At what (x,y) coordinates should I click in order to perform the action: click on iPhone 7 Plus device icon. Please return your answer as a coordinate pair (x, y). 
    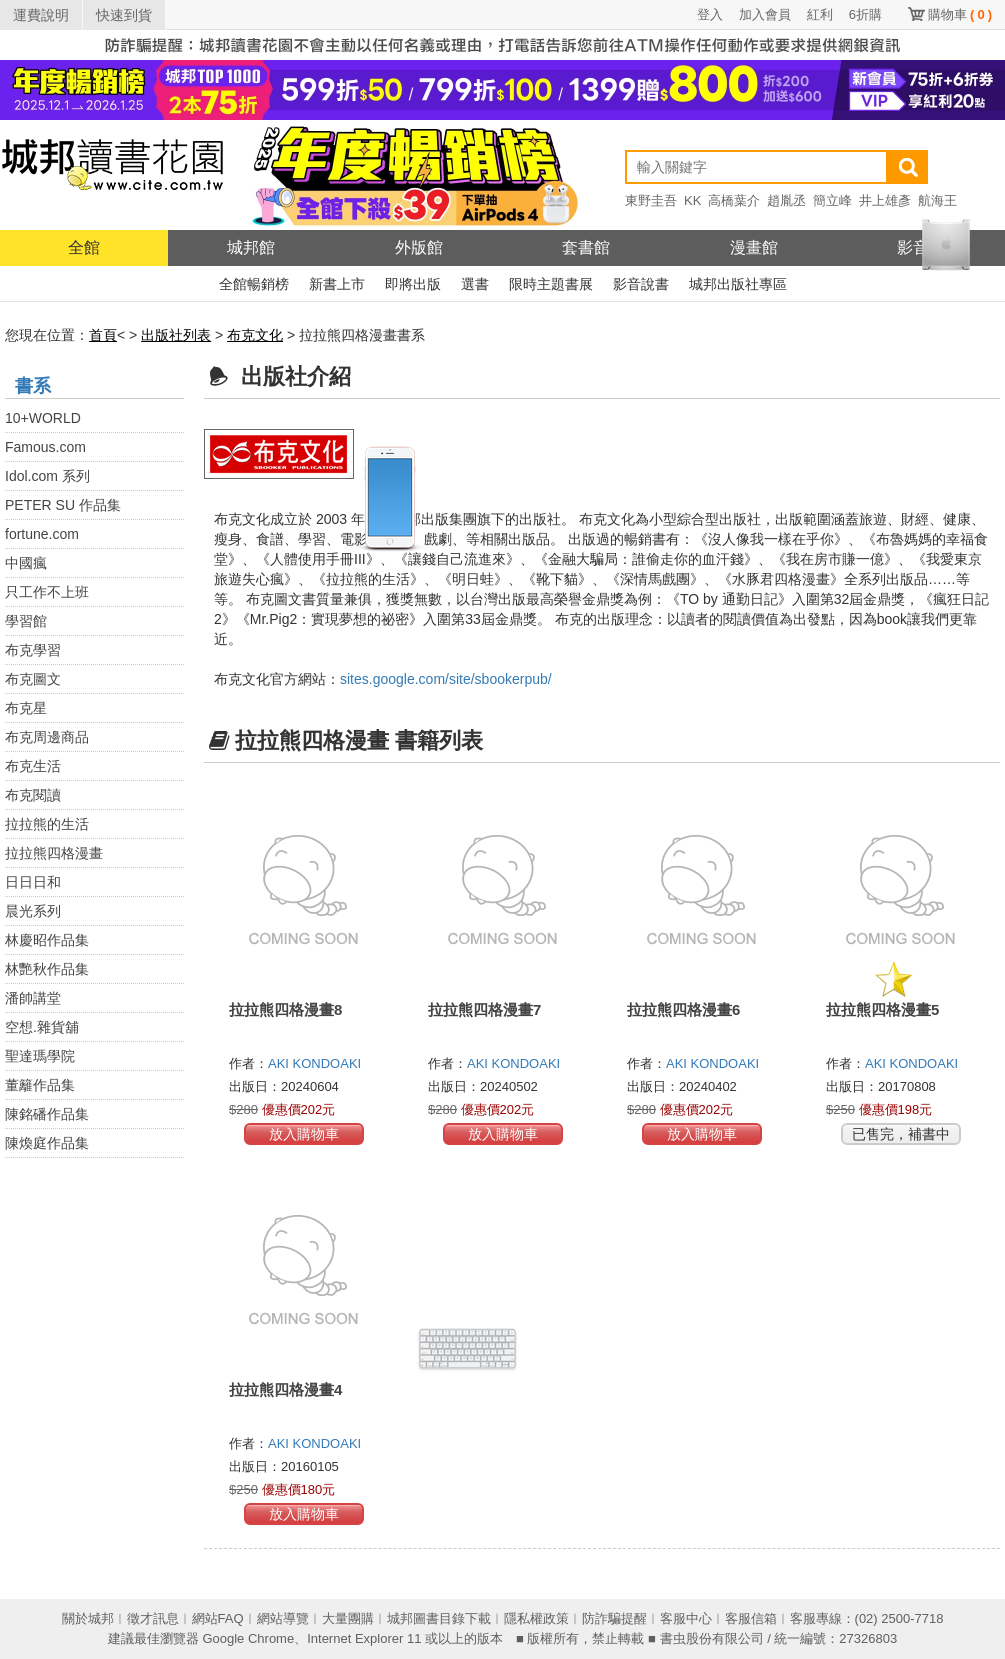
    Looking at the image, I should click on (390, 499).